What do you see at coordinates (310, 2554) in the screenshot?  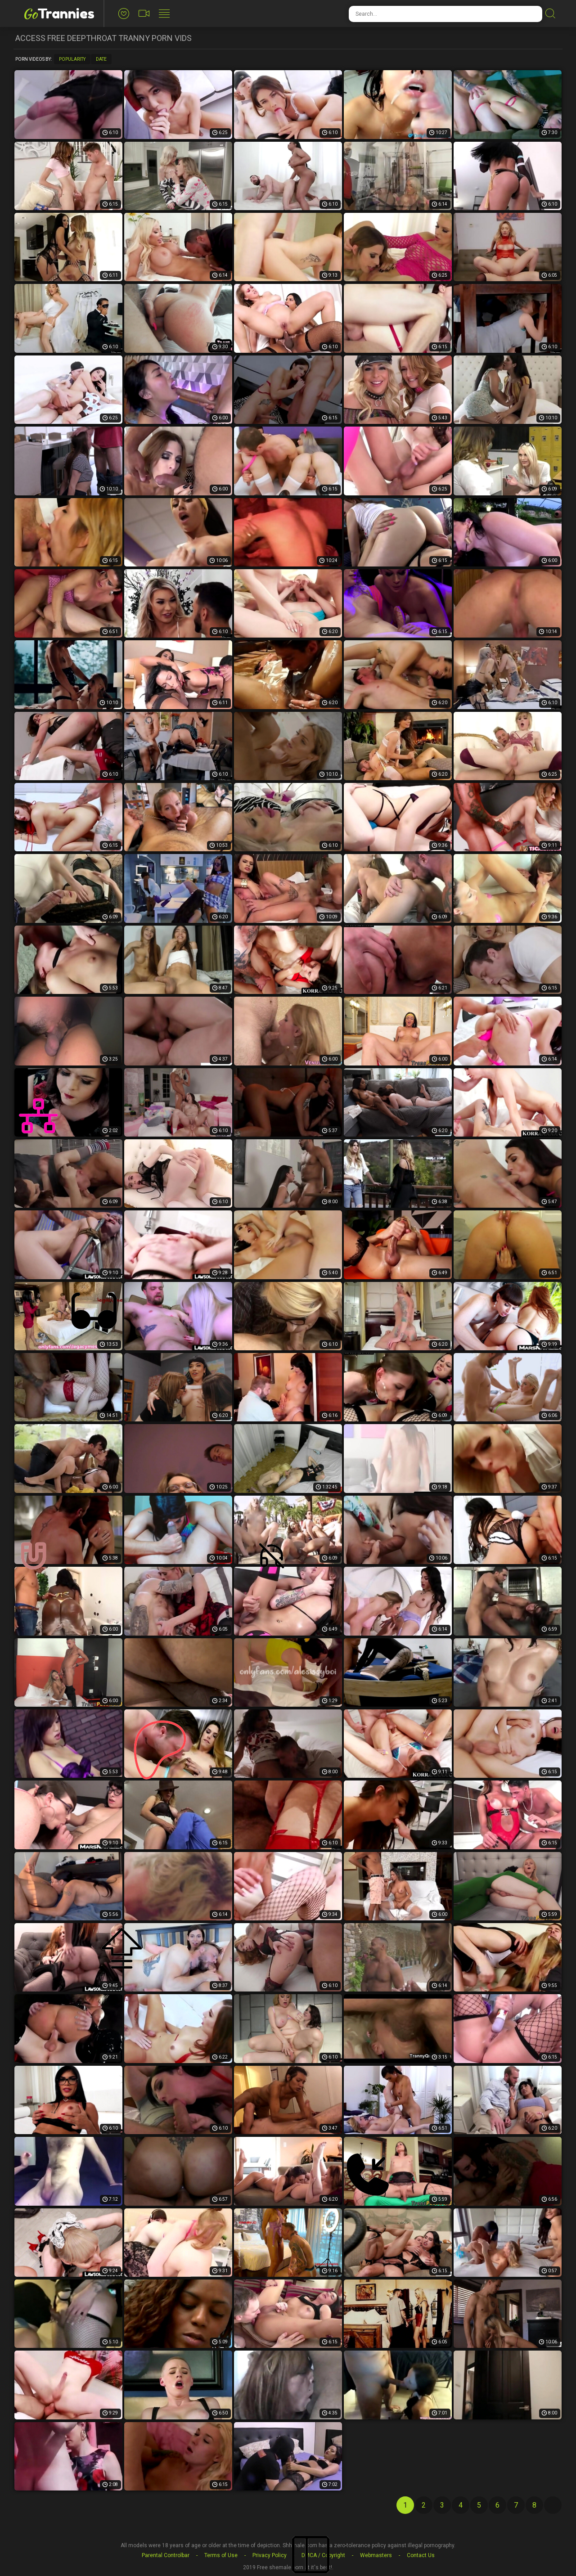 I see `hide the left sidebar panel` at bounding box center [310, 2554].